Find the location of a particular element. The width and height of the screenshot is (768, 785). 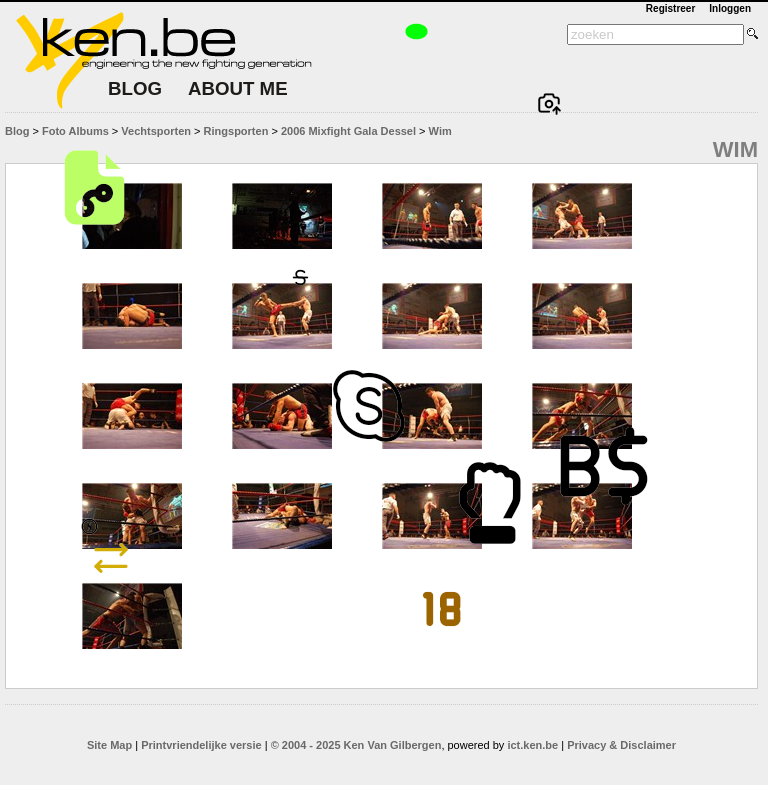

a filled oval shape indicator is located at coordinates (416, 31).